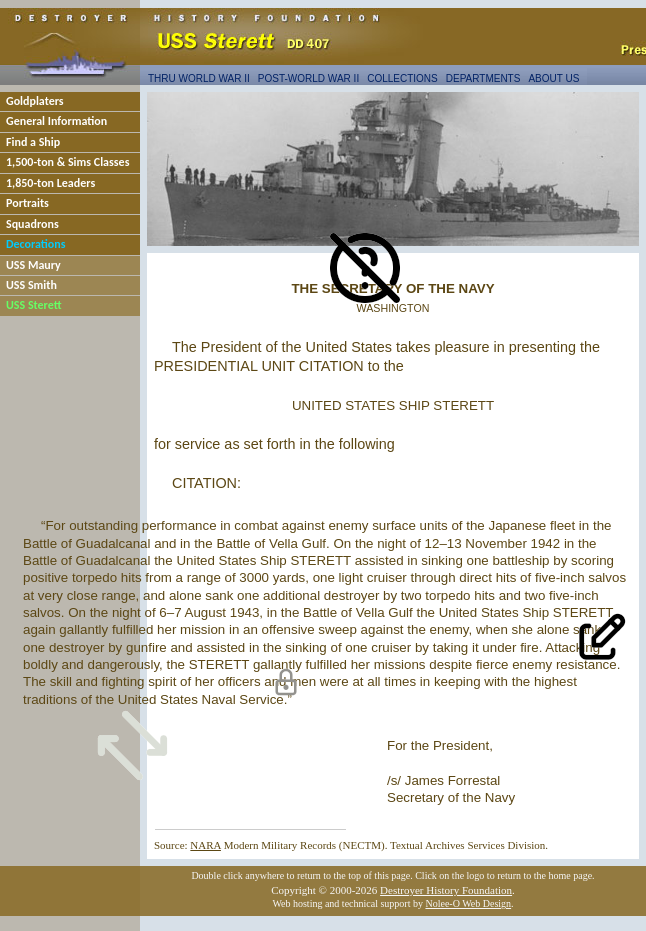 Image resolution: width=646 pixels, height=931 pixels. What do you see at coordinates (601, 638) in the screenshot?
I see `edit this item` at bounding box center [601, 638].